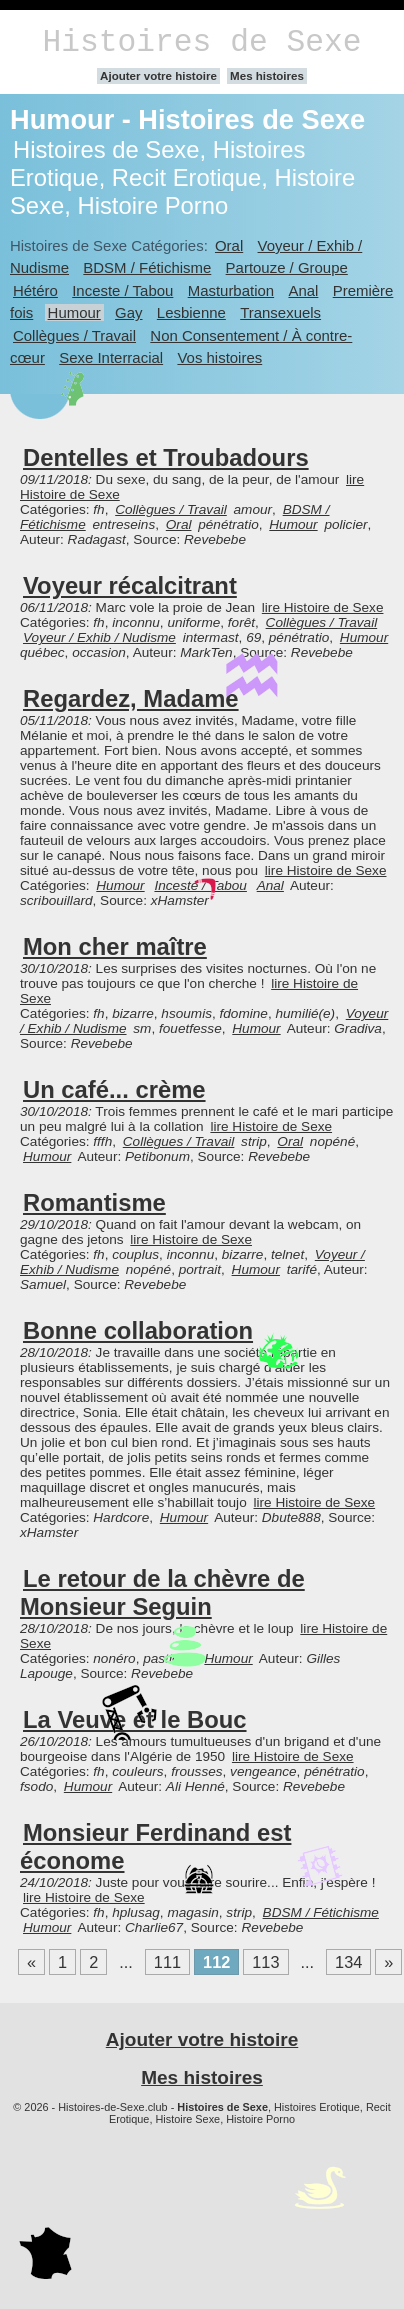  What do you see at coordinates (129, 1712) in the screenshot?
I see `access cargo or shipping management features` at bounding box center [129, 1712].